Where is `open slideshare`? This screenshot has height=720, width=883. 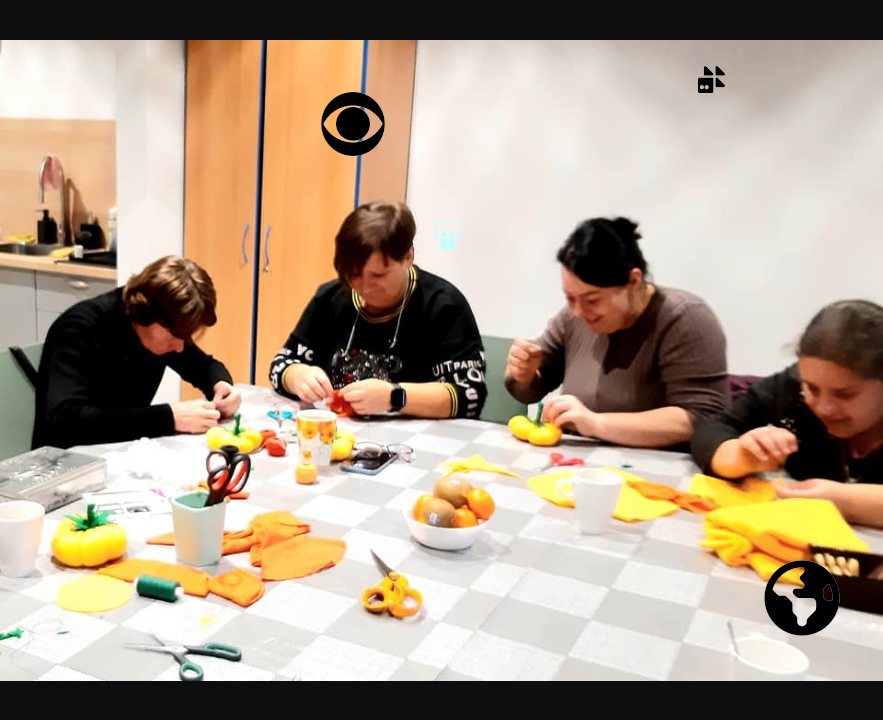
open slideshare is located at coordinates (447, 236).